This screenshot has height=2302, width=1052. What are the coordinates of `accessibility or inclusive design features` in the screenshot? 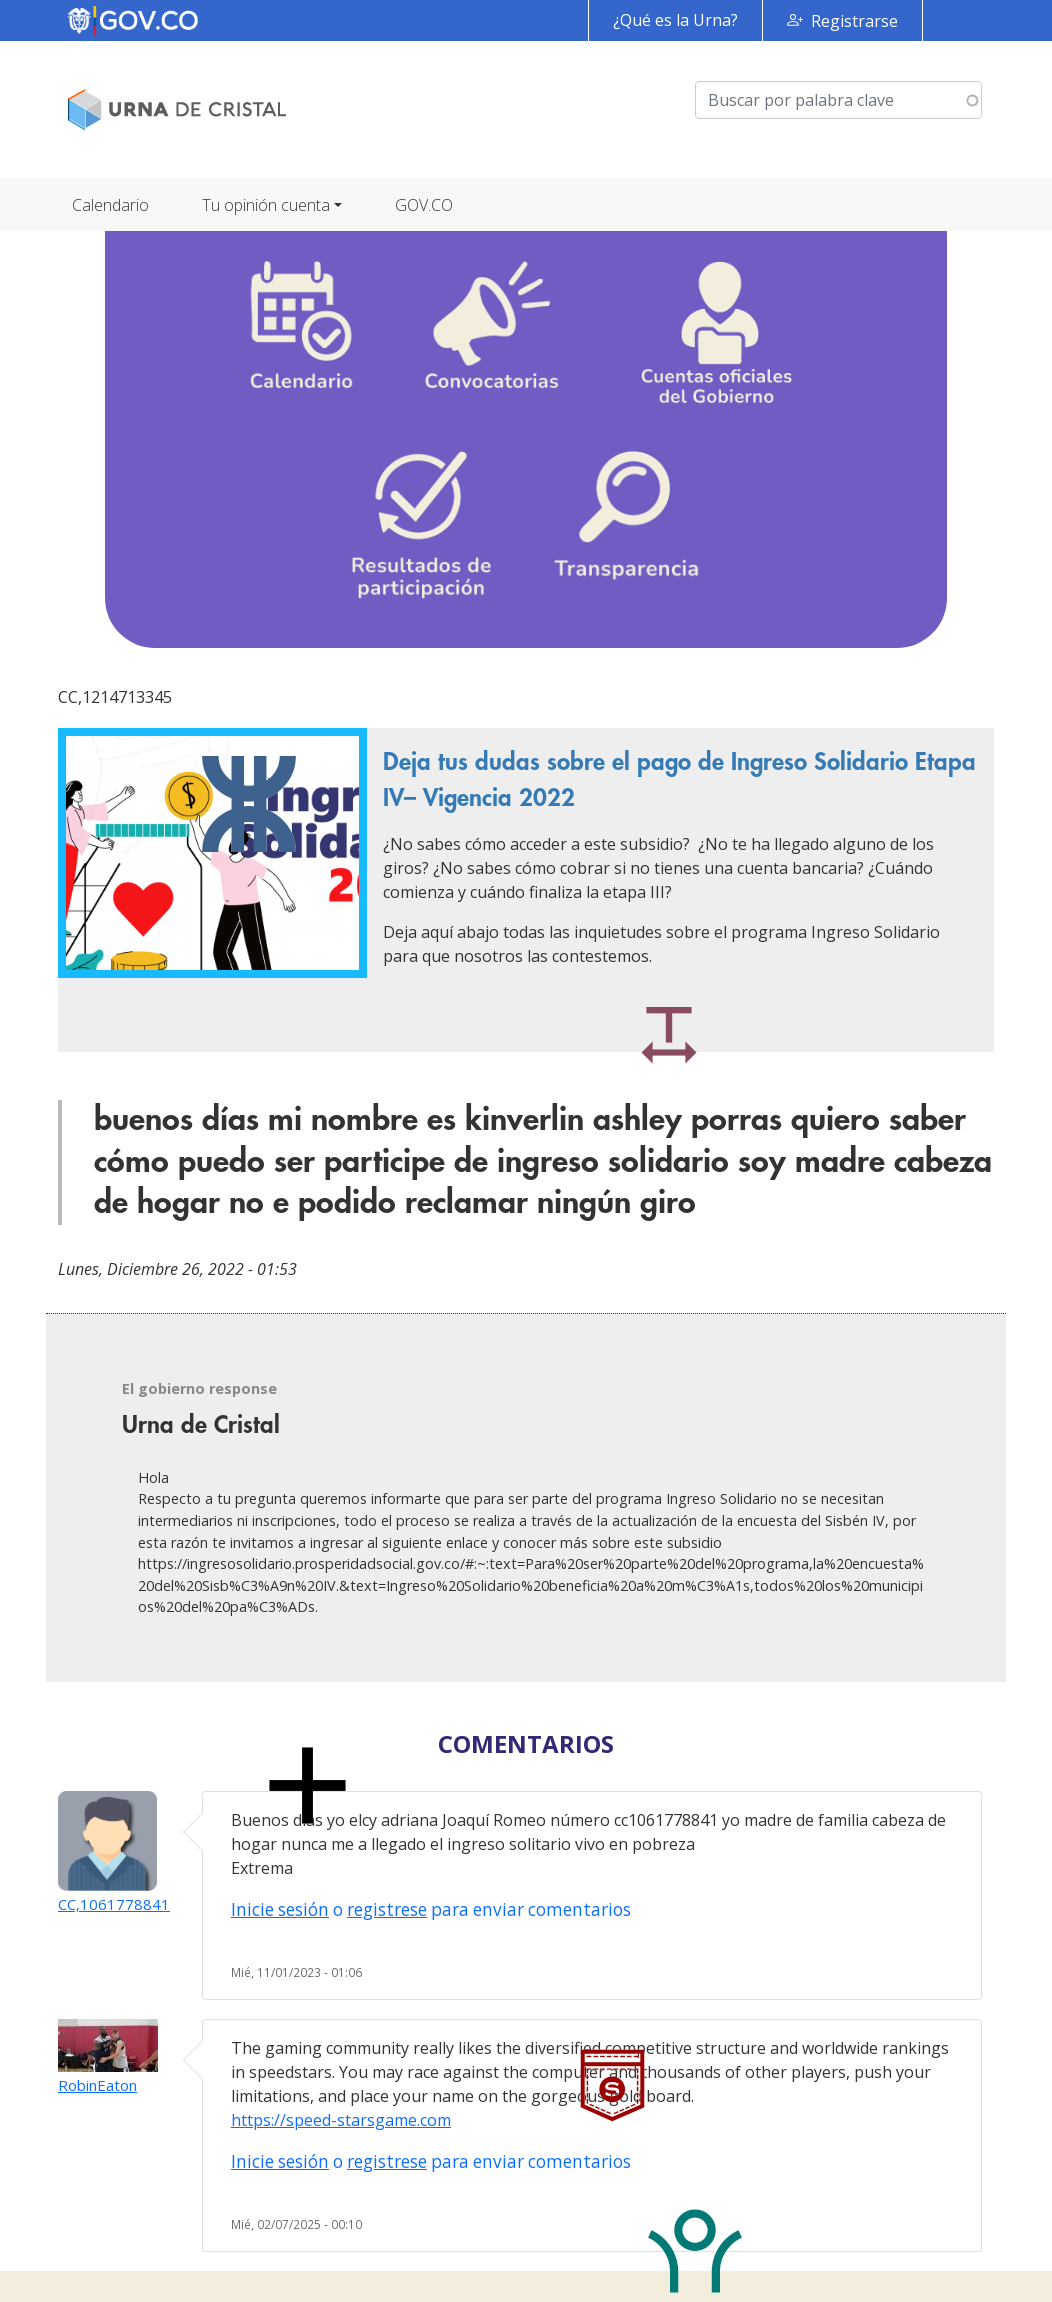 It's located at (695, 2251).